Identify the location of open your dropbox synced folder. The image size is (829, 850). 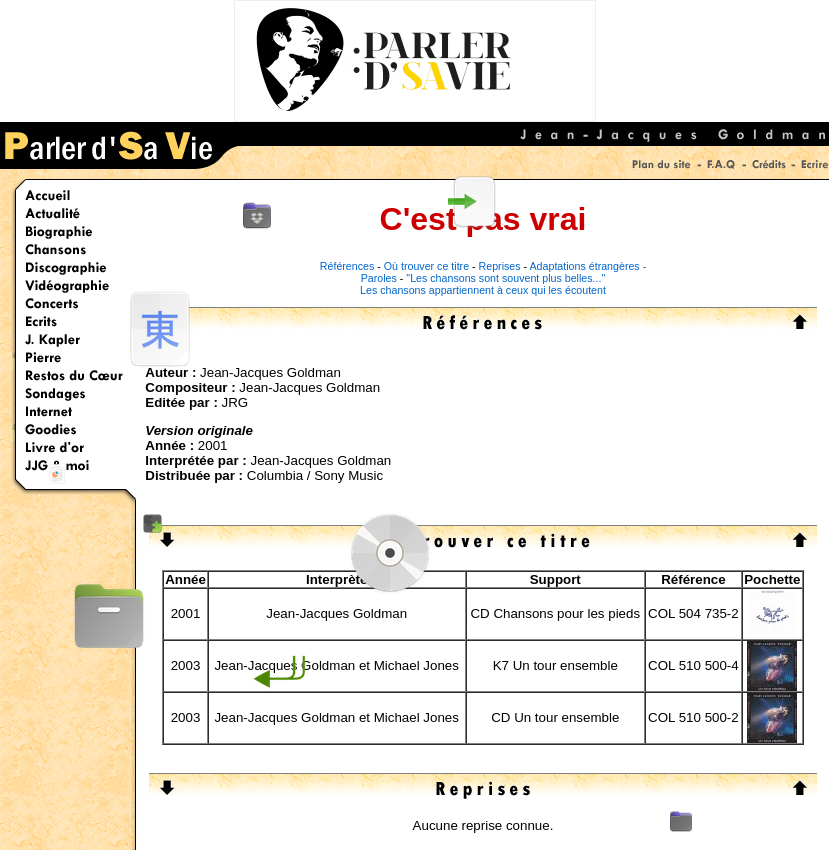
(257, 215).